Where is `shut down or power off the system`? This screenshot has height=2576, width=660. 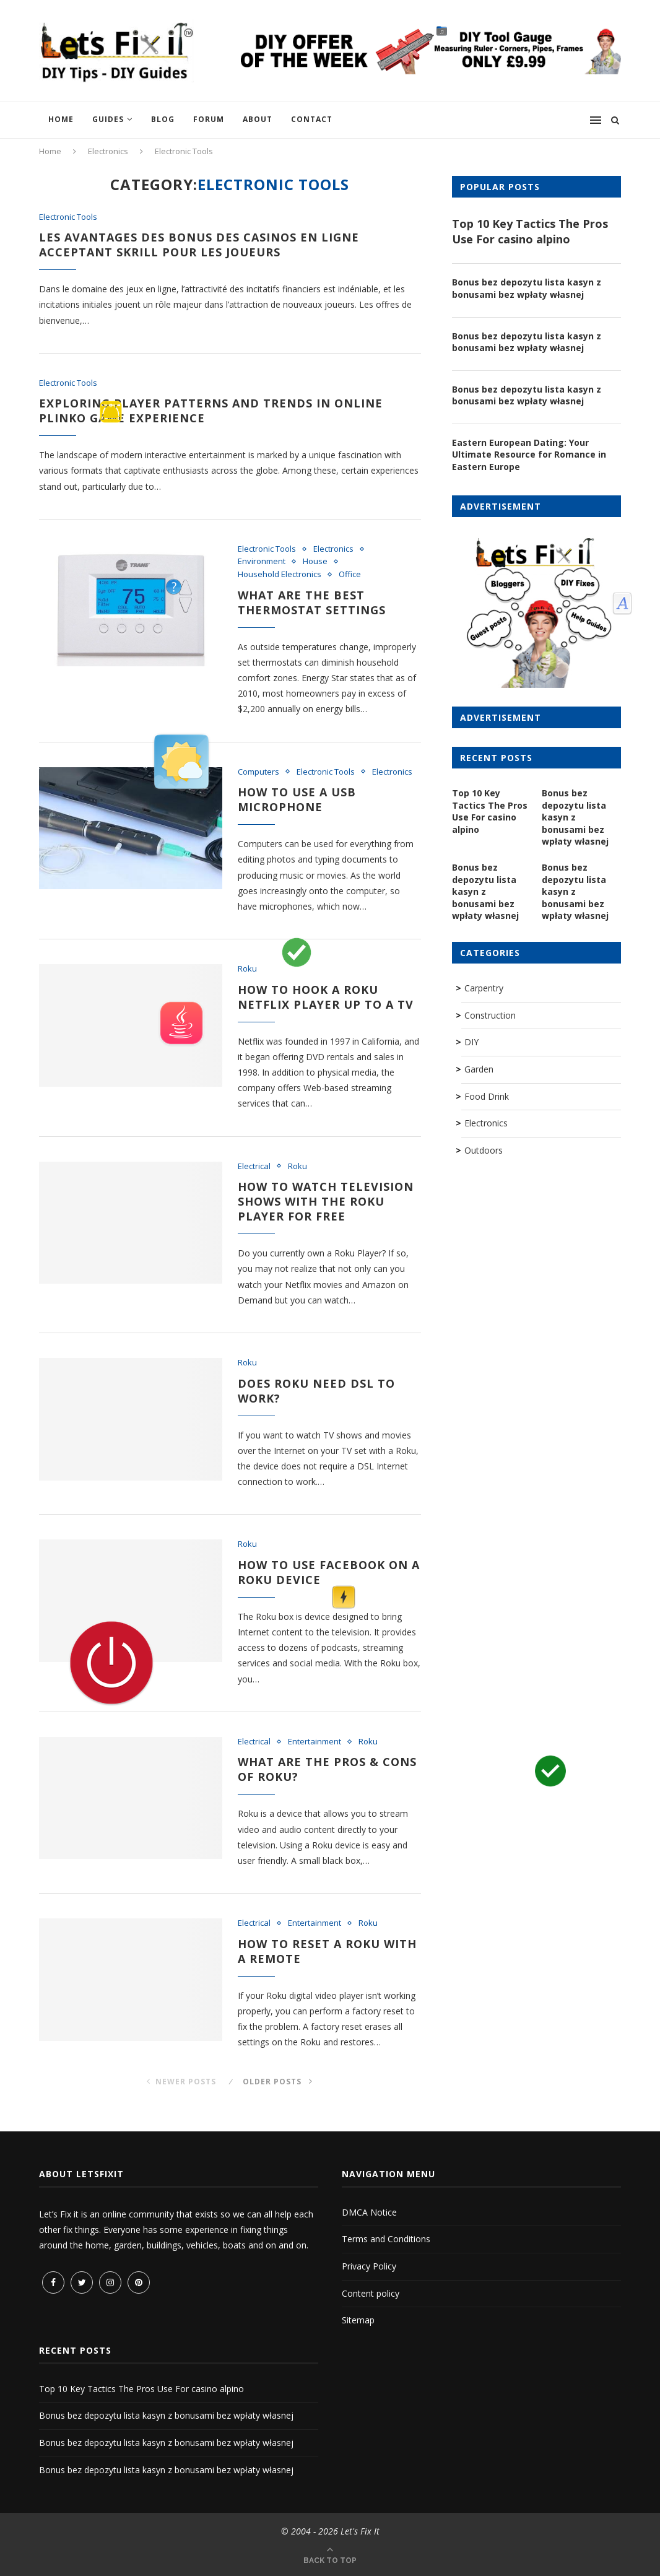
shut down or power off the system is located at coordinates (111, 1663).